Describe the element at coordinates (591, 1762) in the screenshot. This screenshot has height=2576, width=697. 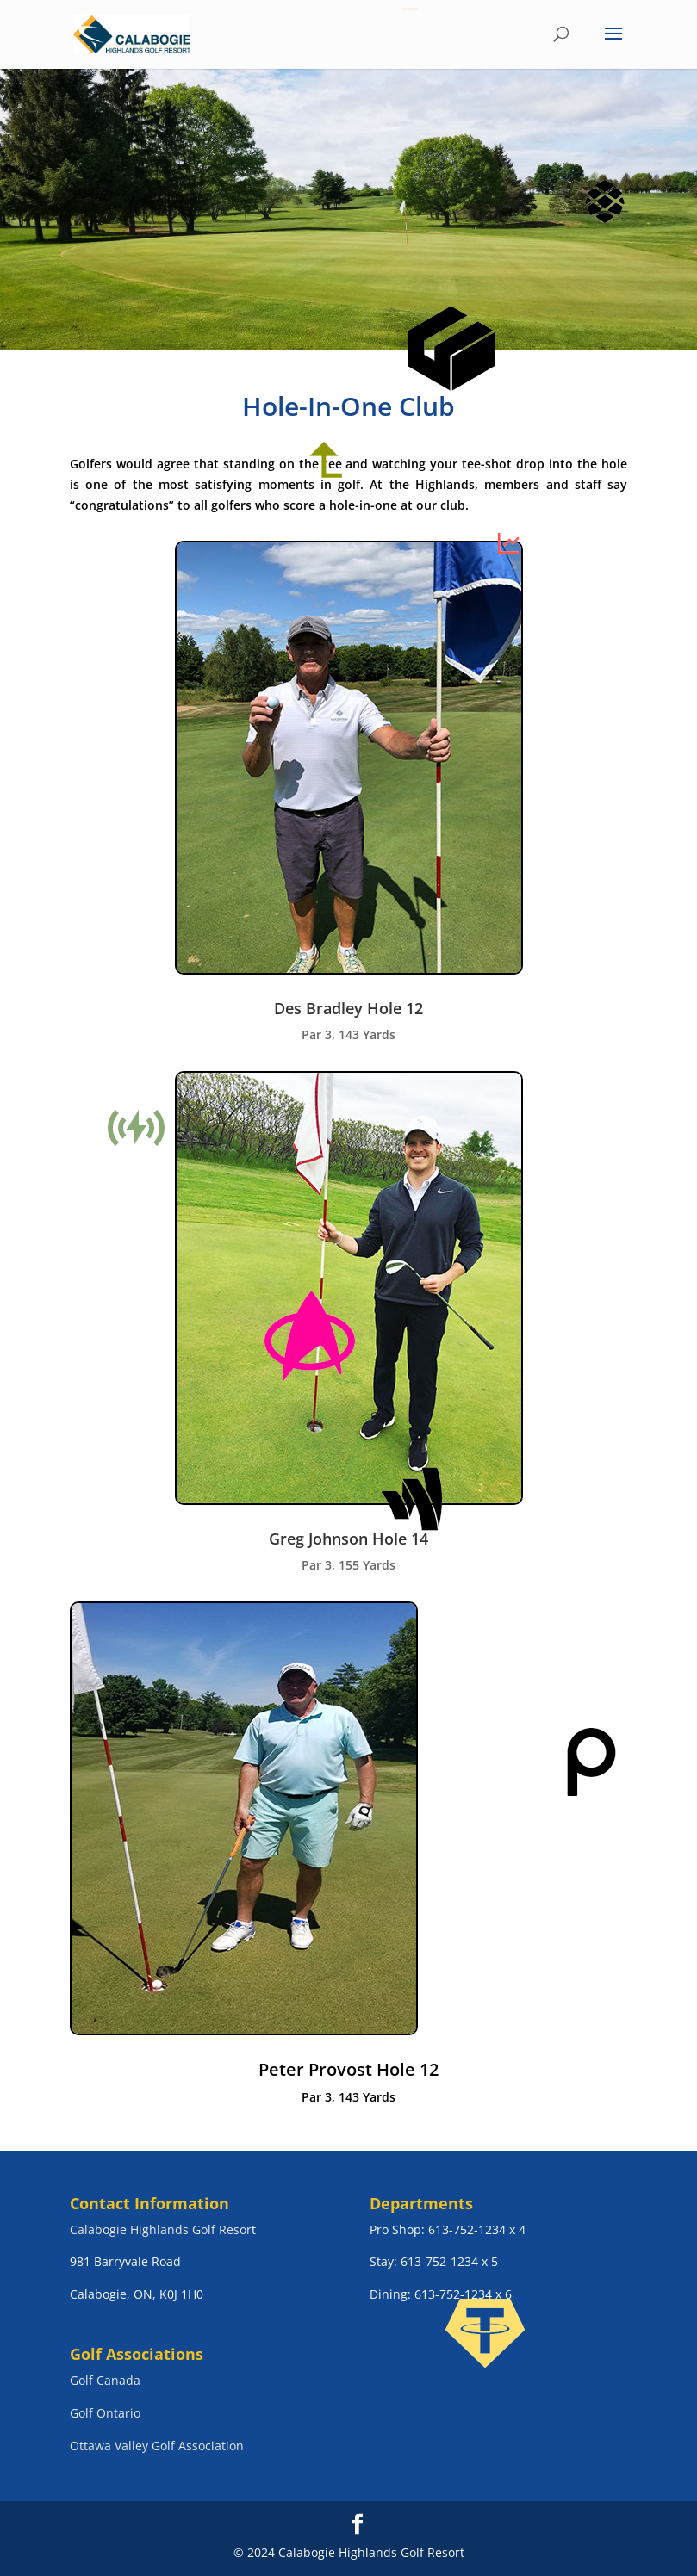
I see `open the picsart app` at that location.